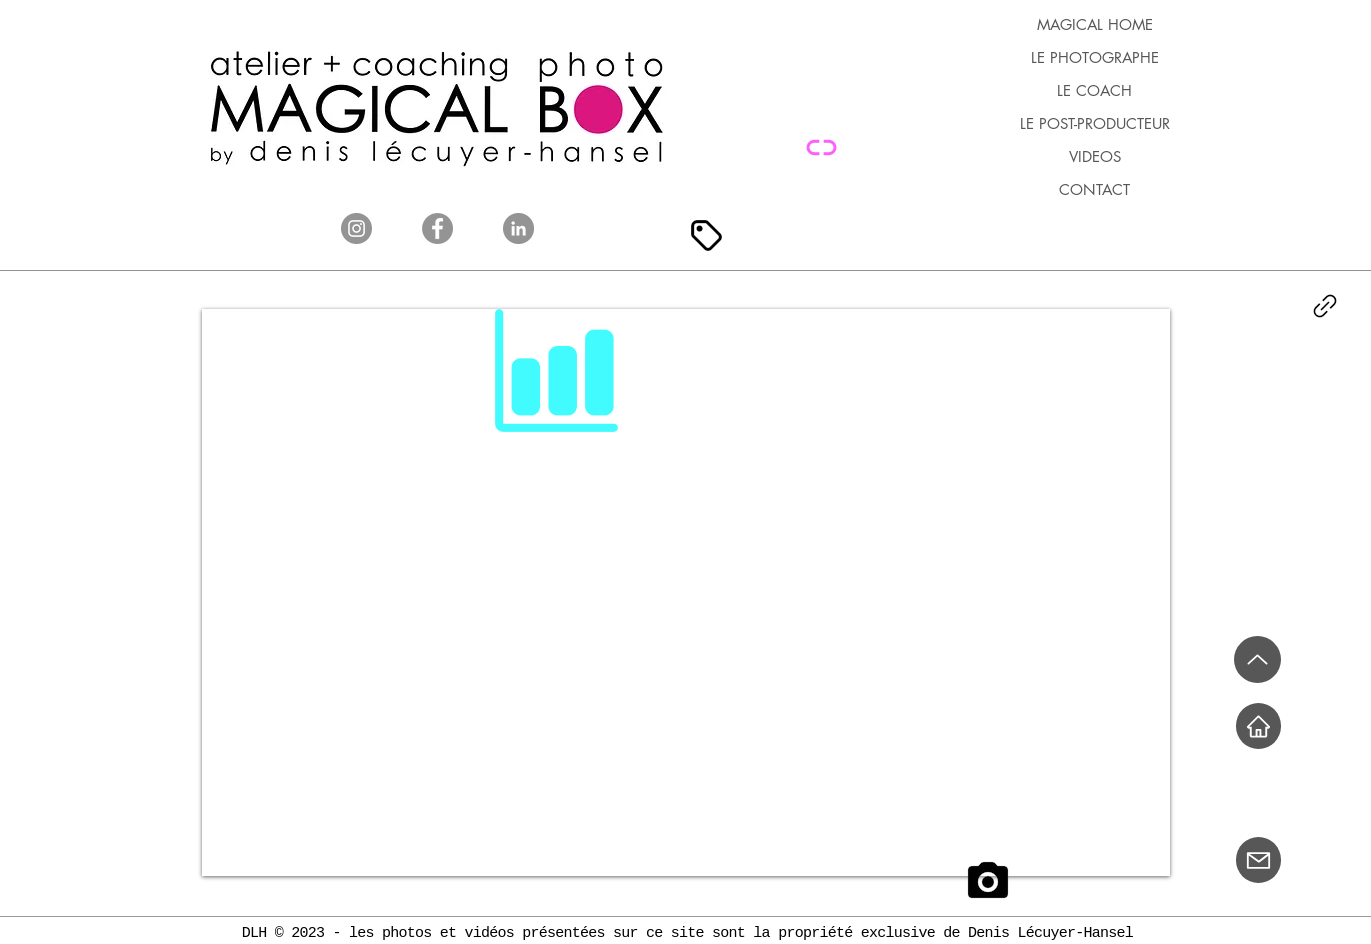  Describe the element at coordinates (706, 235) in the screenshot. I see `add or manage tags` at that location.